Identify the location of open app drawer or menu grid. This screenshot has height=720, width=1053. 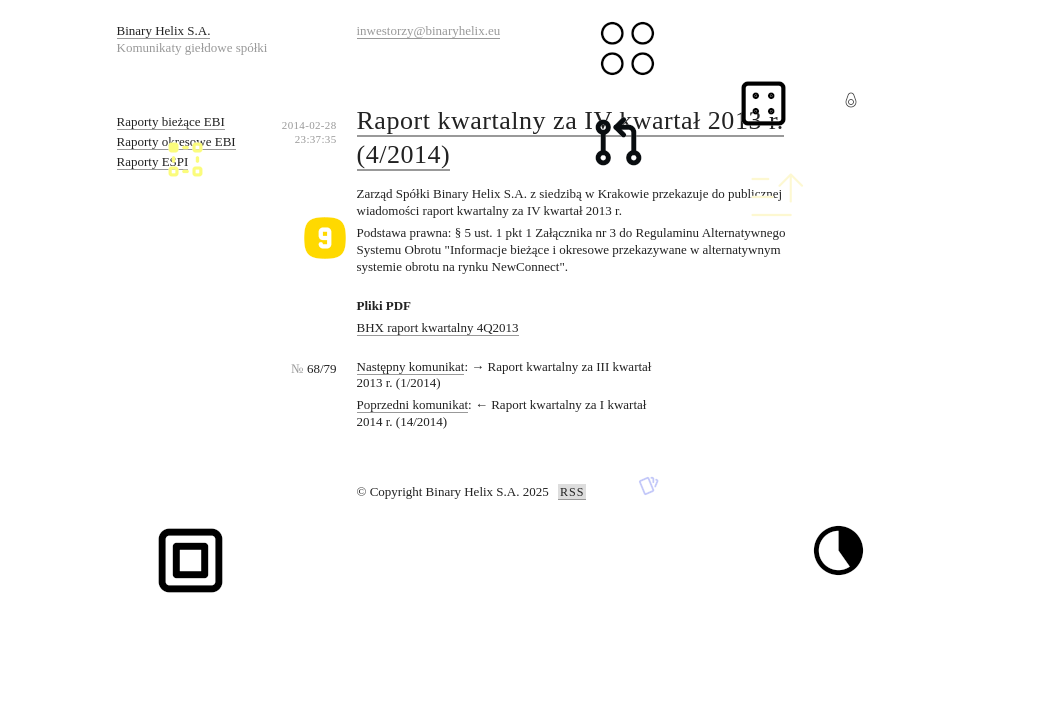
(627, 48).